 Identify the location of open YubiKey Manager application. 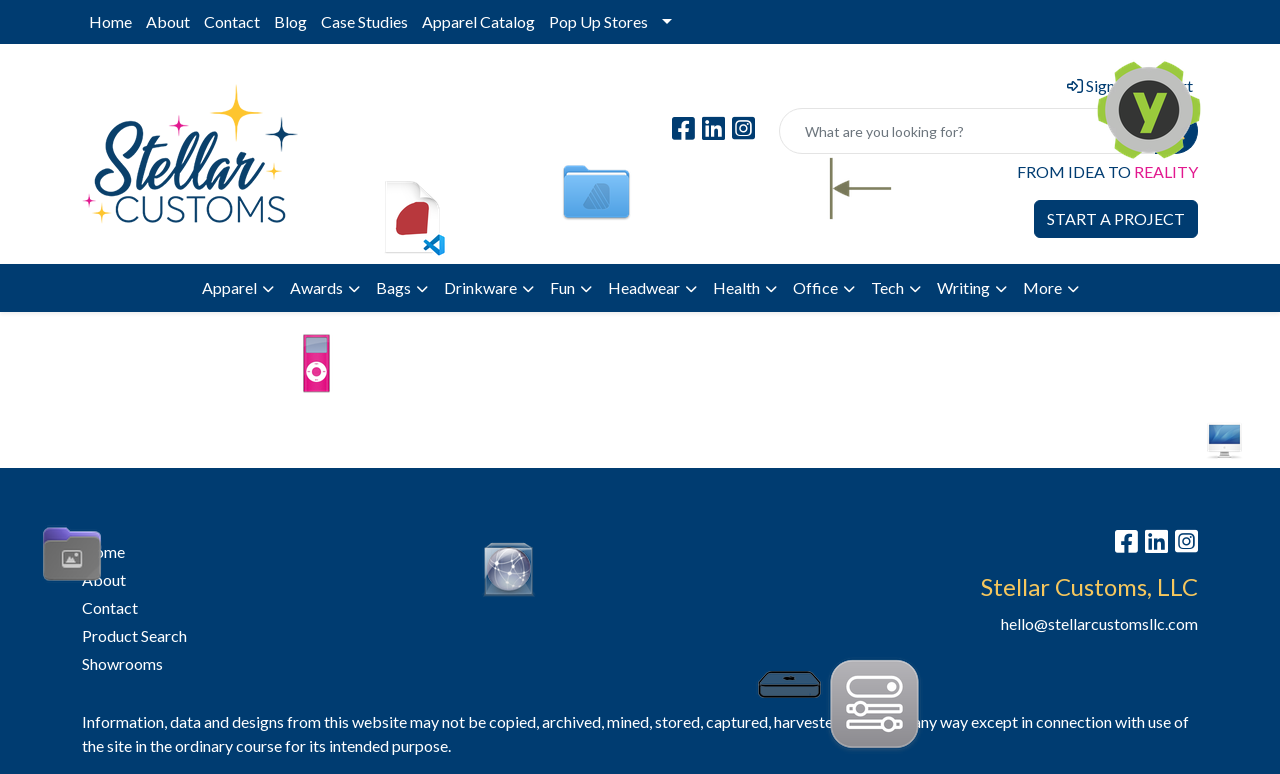
(1149, 110).